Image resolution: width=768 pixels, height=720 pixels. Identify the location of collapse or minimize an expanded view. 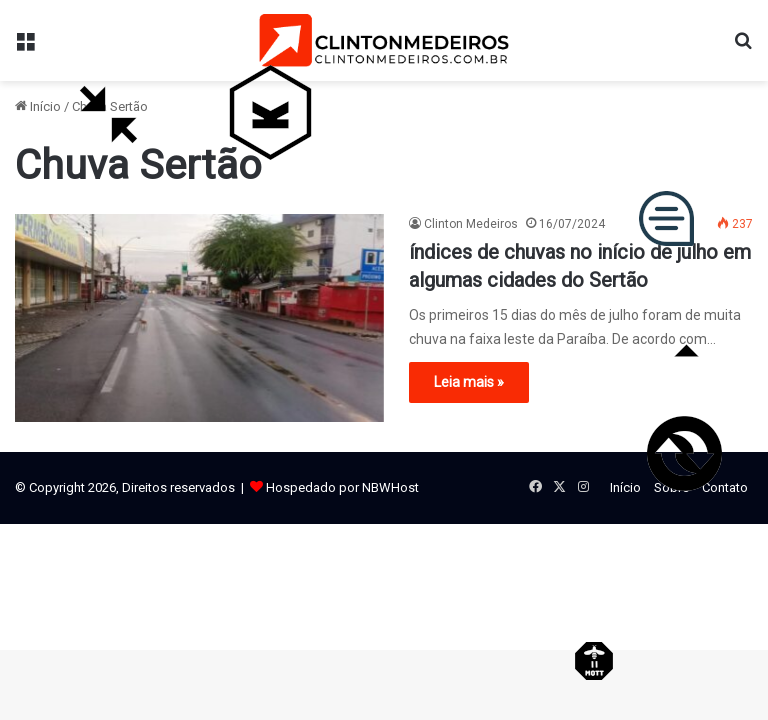
(108, 114).